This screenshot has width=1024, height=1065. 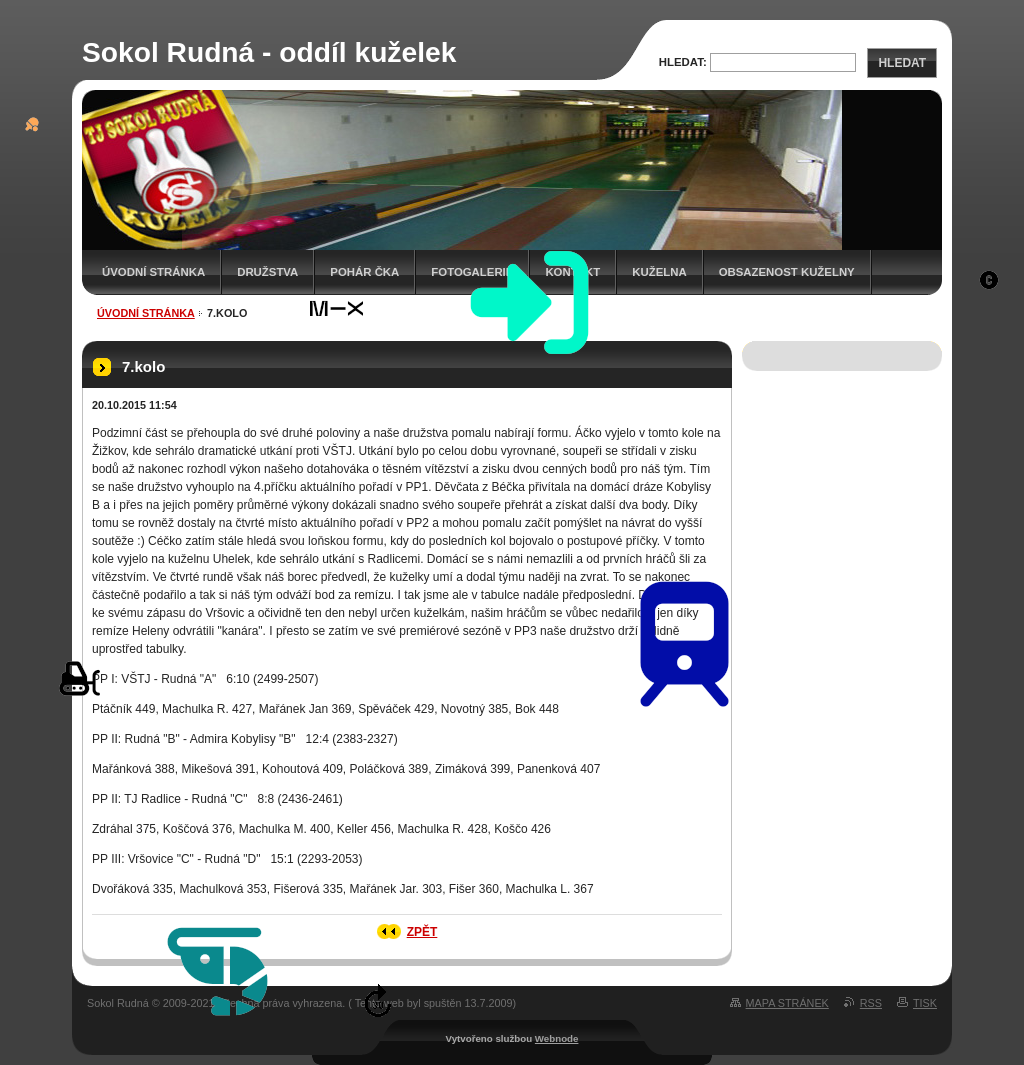 What do you see at coordinates (684, 640) in the screenshot?
I see `access train schedules or rail transit options` at bounding box center [684, 640].